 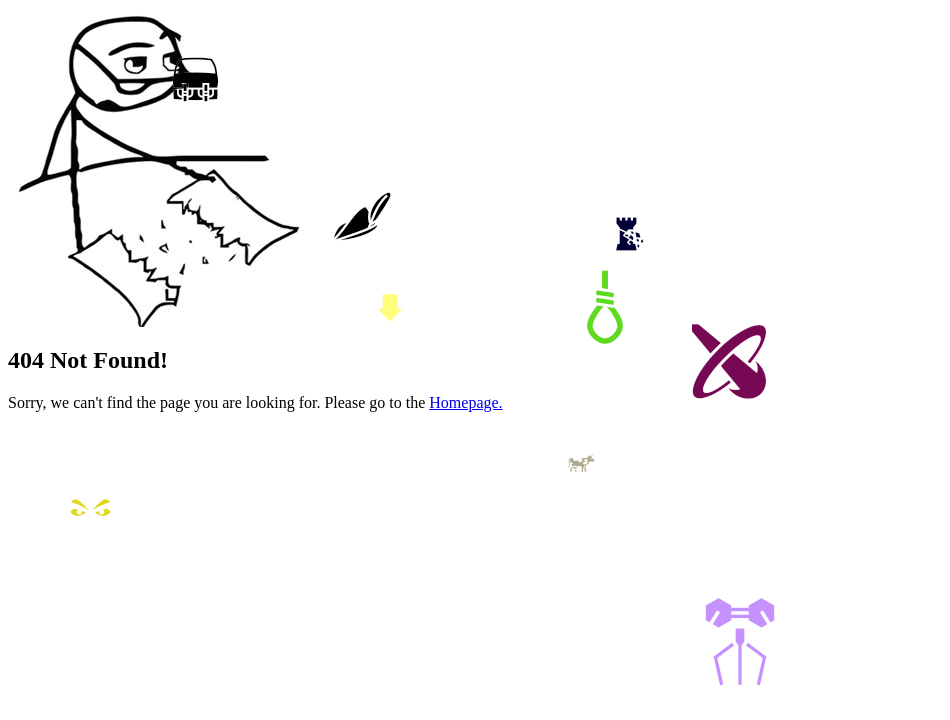 I want to click on indicates a destroyed or damaged tower in a game, so click(x=628, y=234).